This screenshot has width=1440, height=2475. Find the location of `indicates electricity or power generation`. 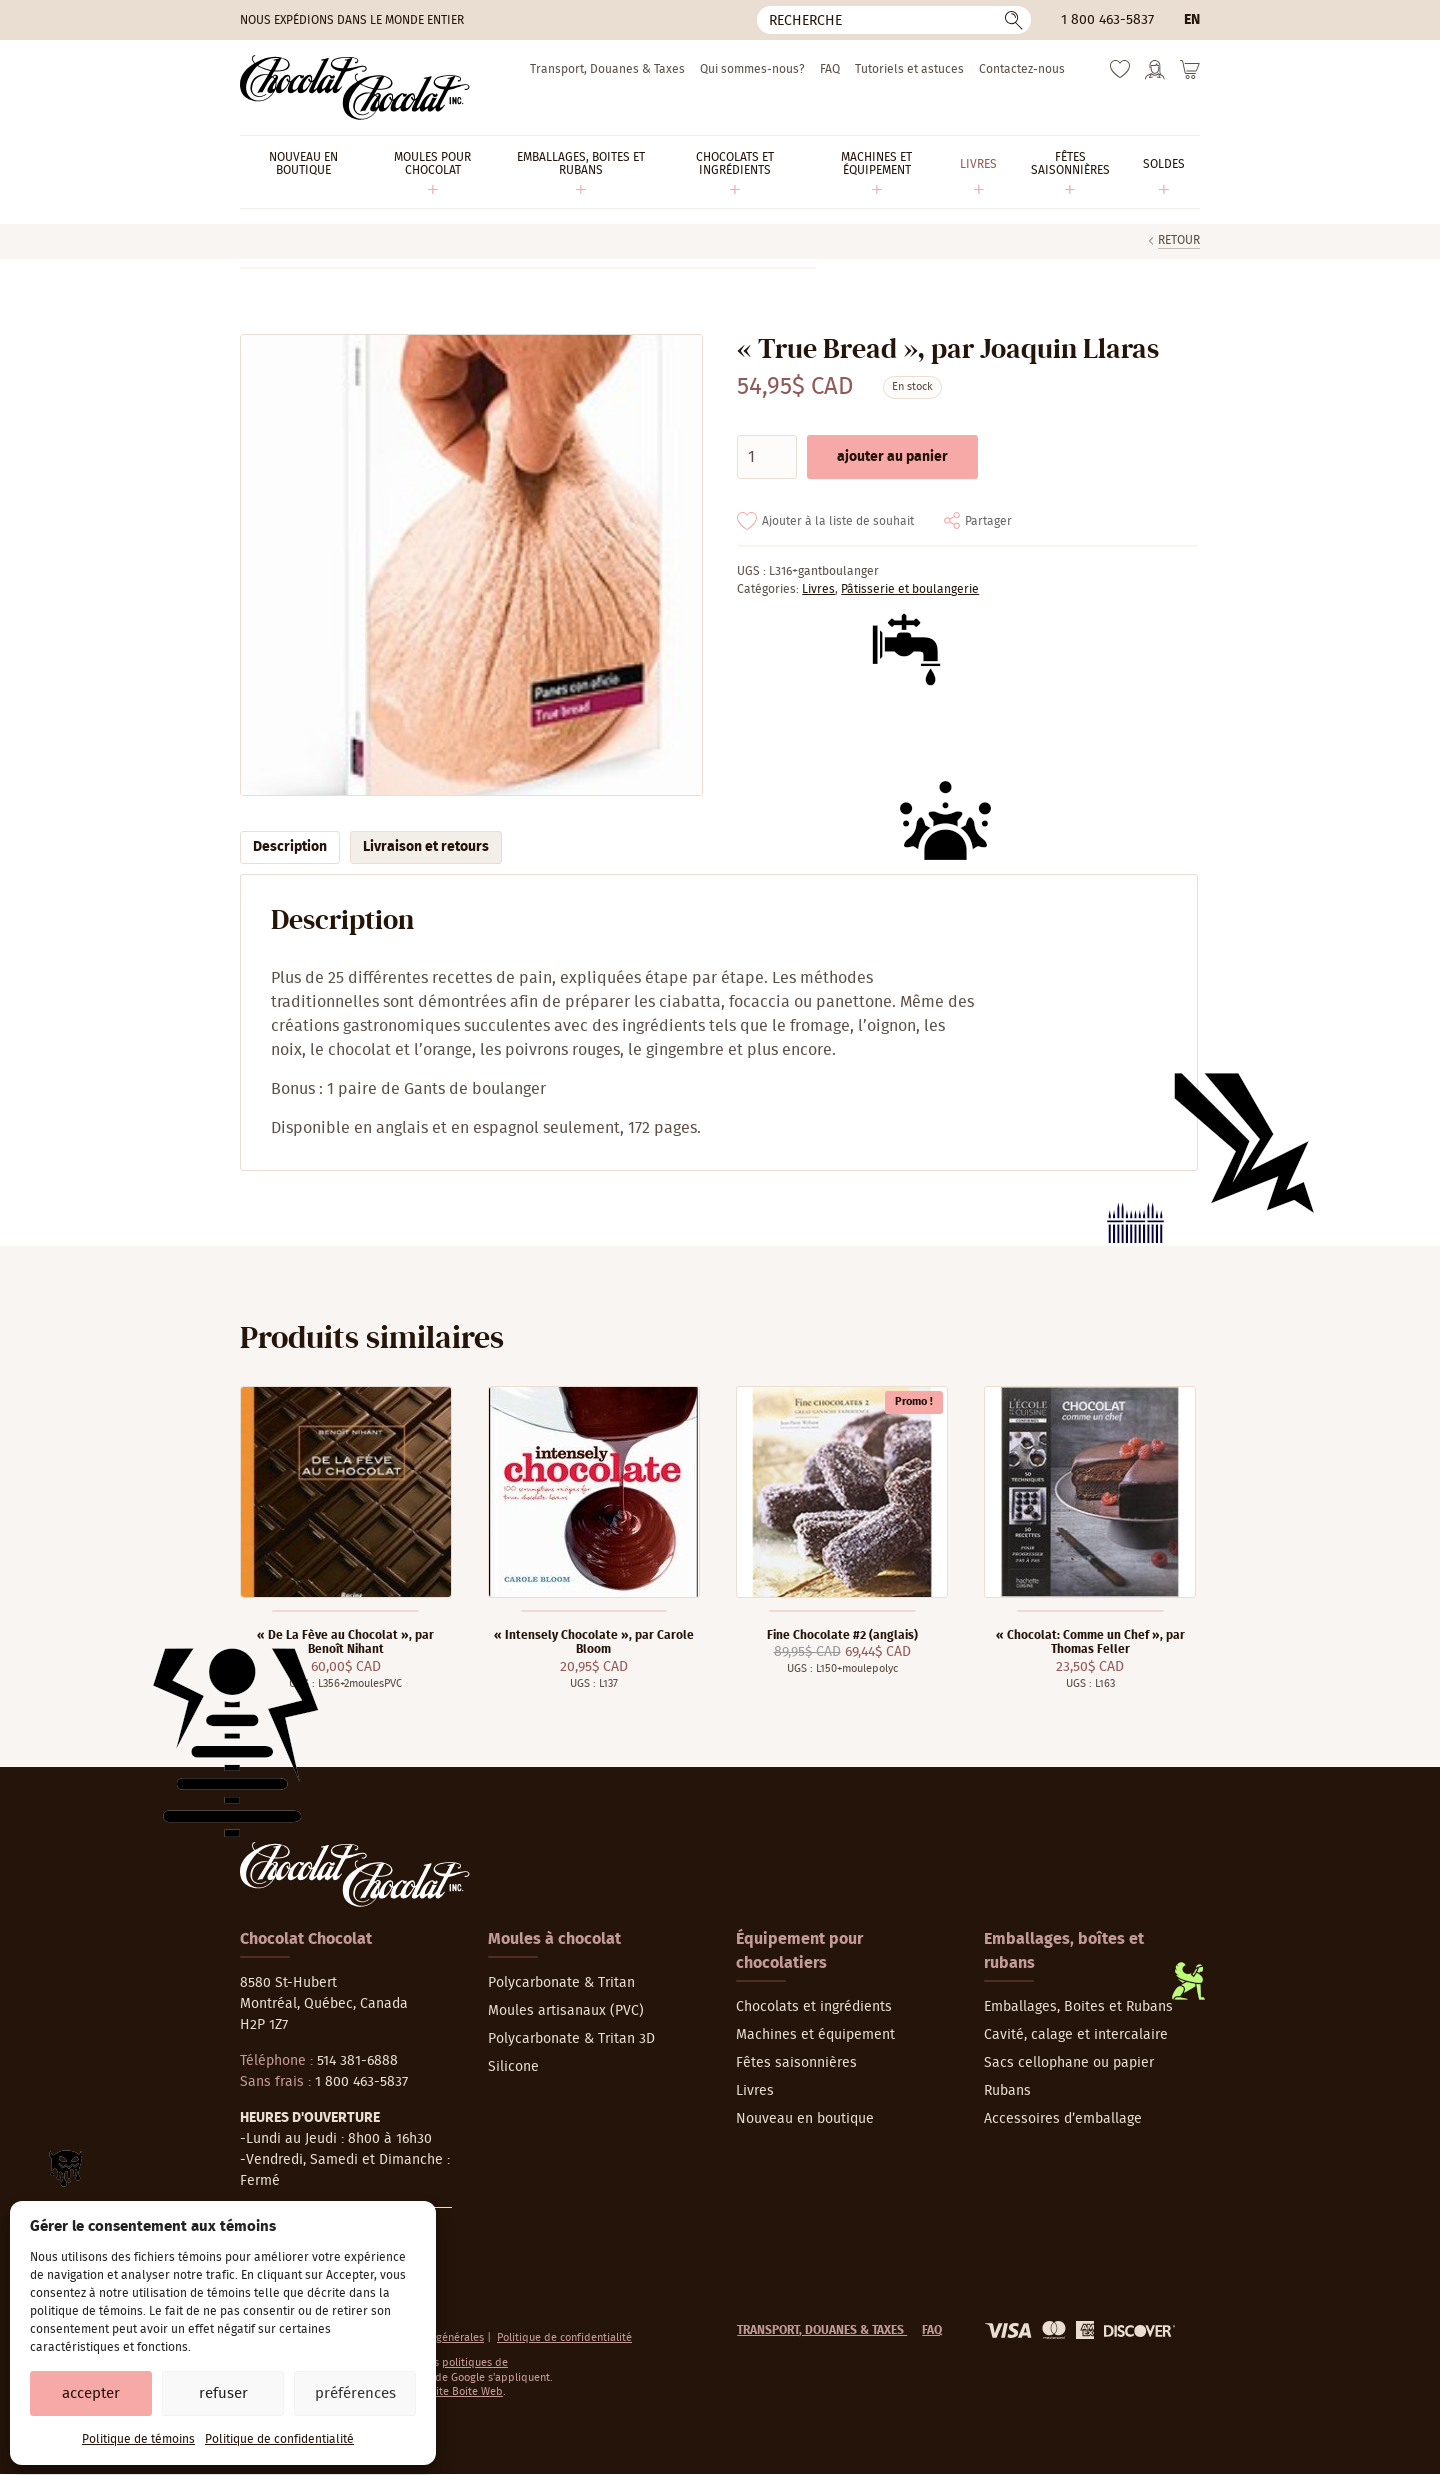

indicates electricity or power generation is located at coordinates (232, 1742).